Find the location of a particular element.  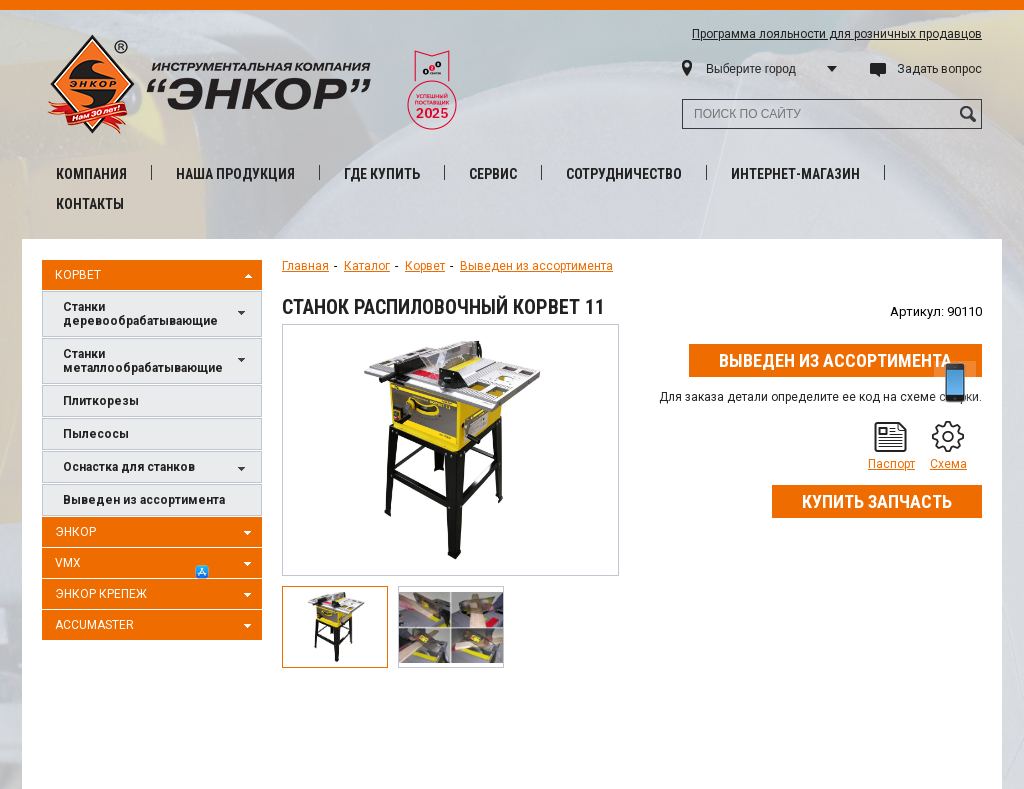

indicates a connected iPhone device is located at coordinates (955, 382).